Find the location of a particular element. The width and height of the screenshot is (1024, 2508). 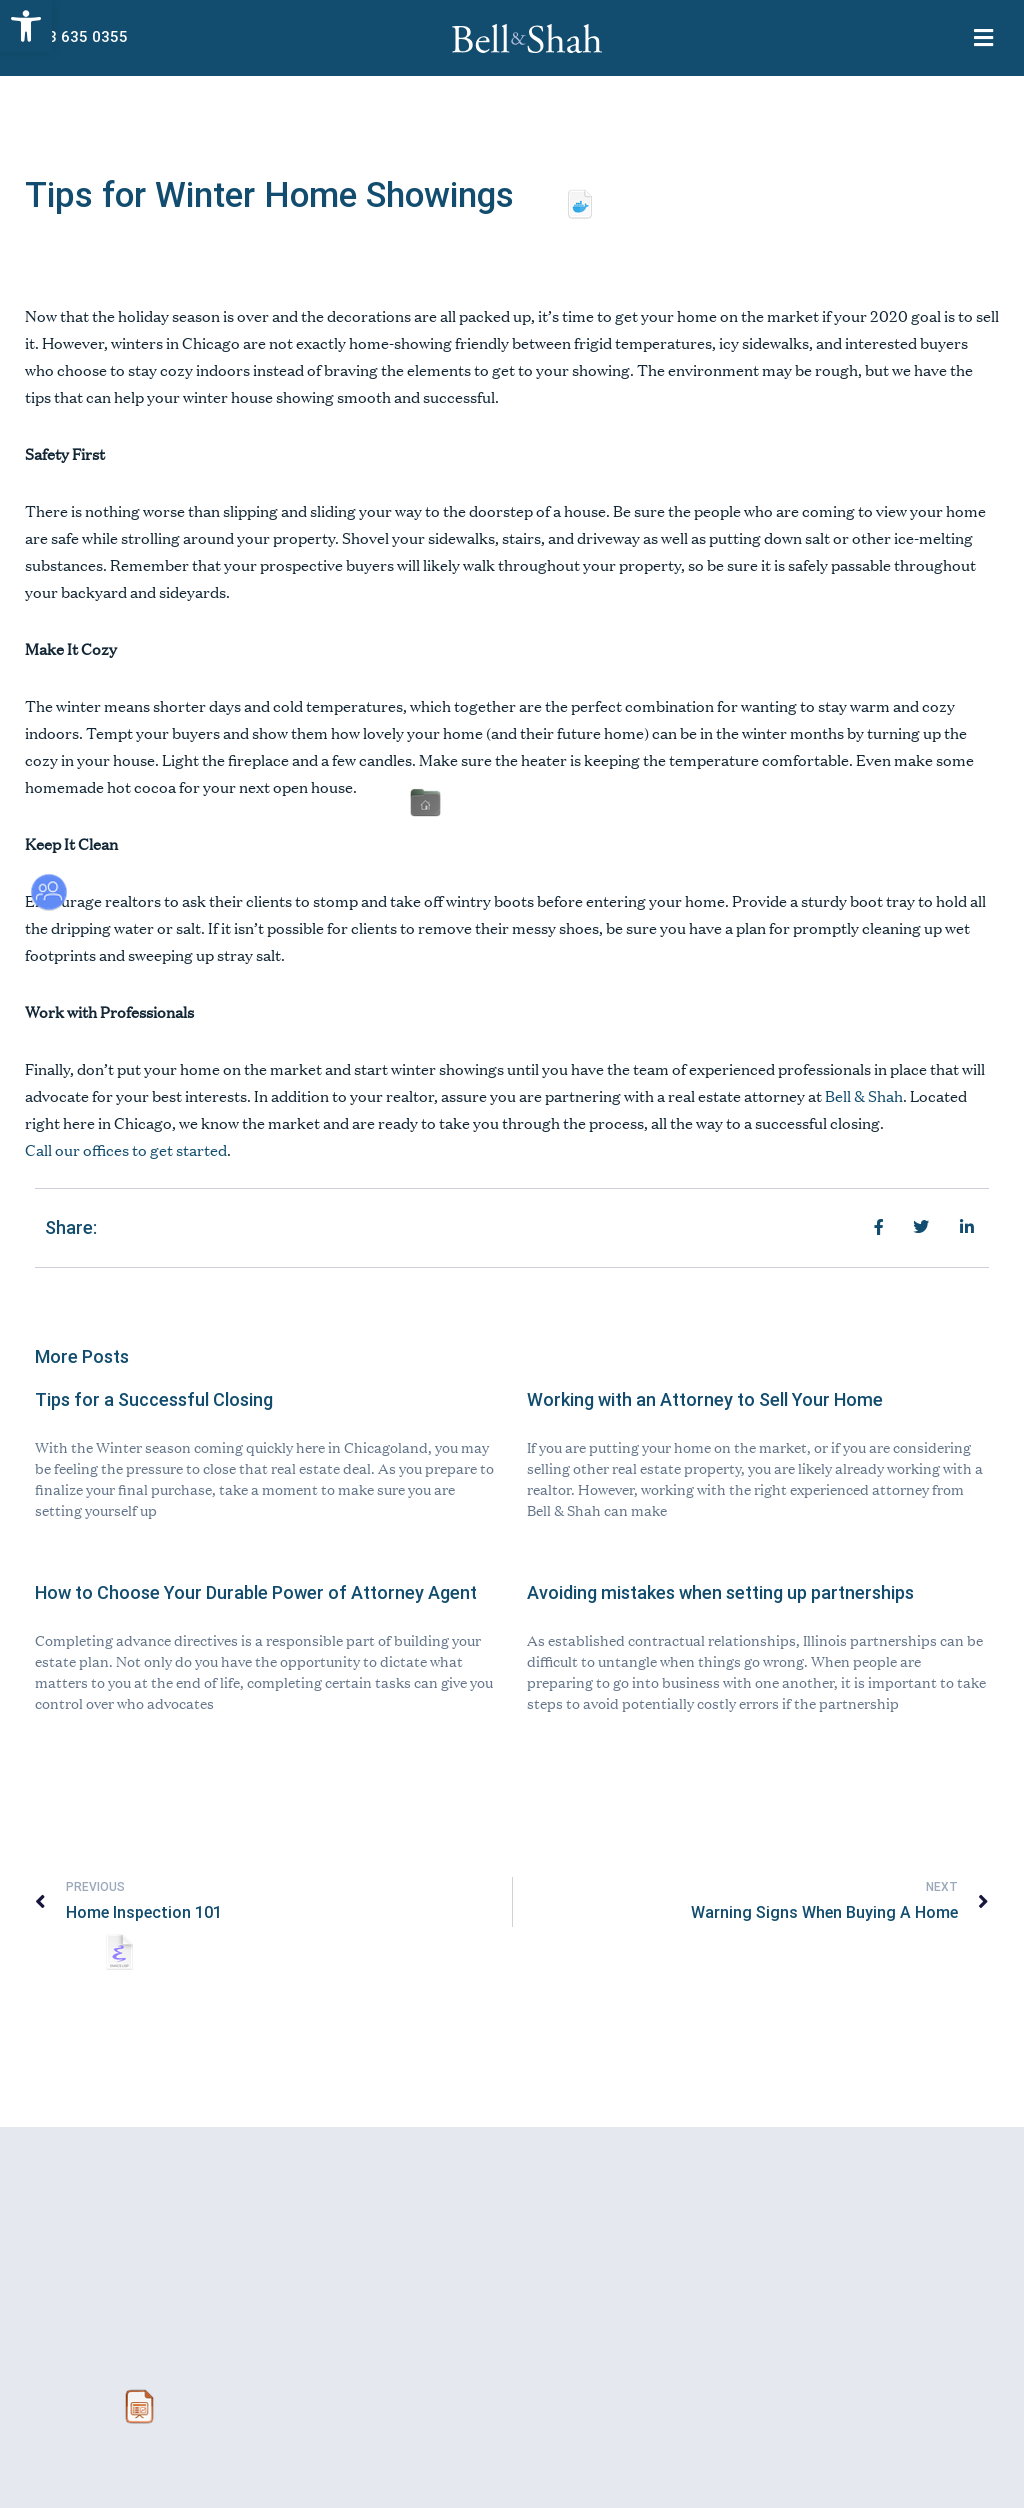

access your home folder is located at coordinates (425, 802).